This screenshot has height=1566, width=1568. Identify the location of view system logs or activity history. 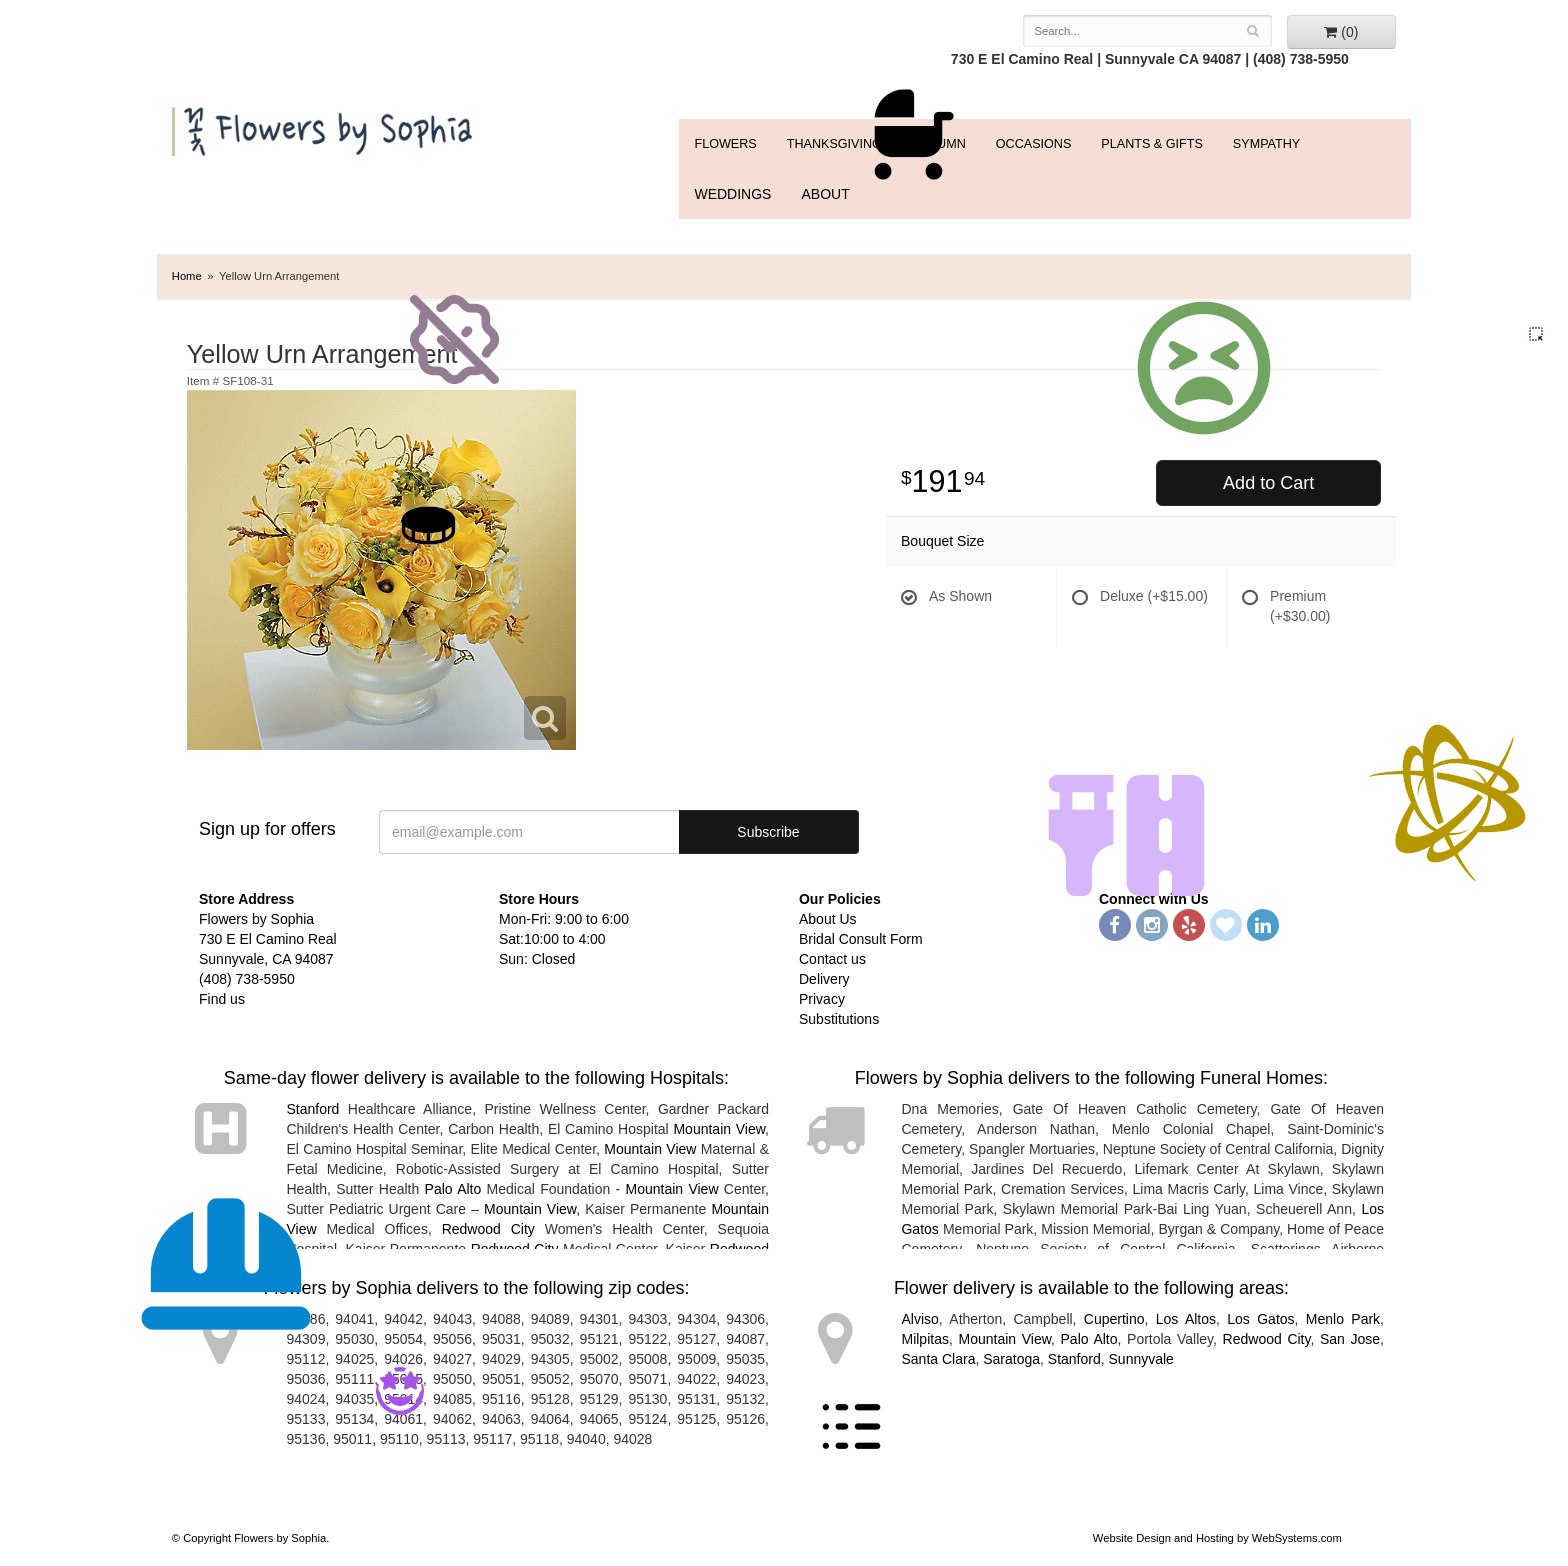
(851, 1426).